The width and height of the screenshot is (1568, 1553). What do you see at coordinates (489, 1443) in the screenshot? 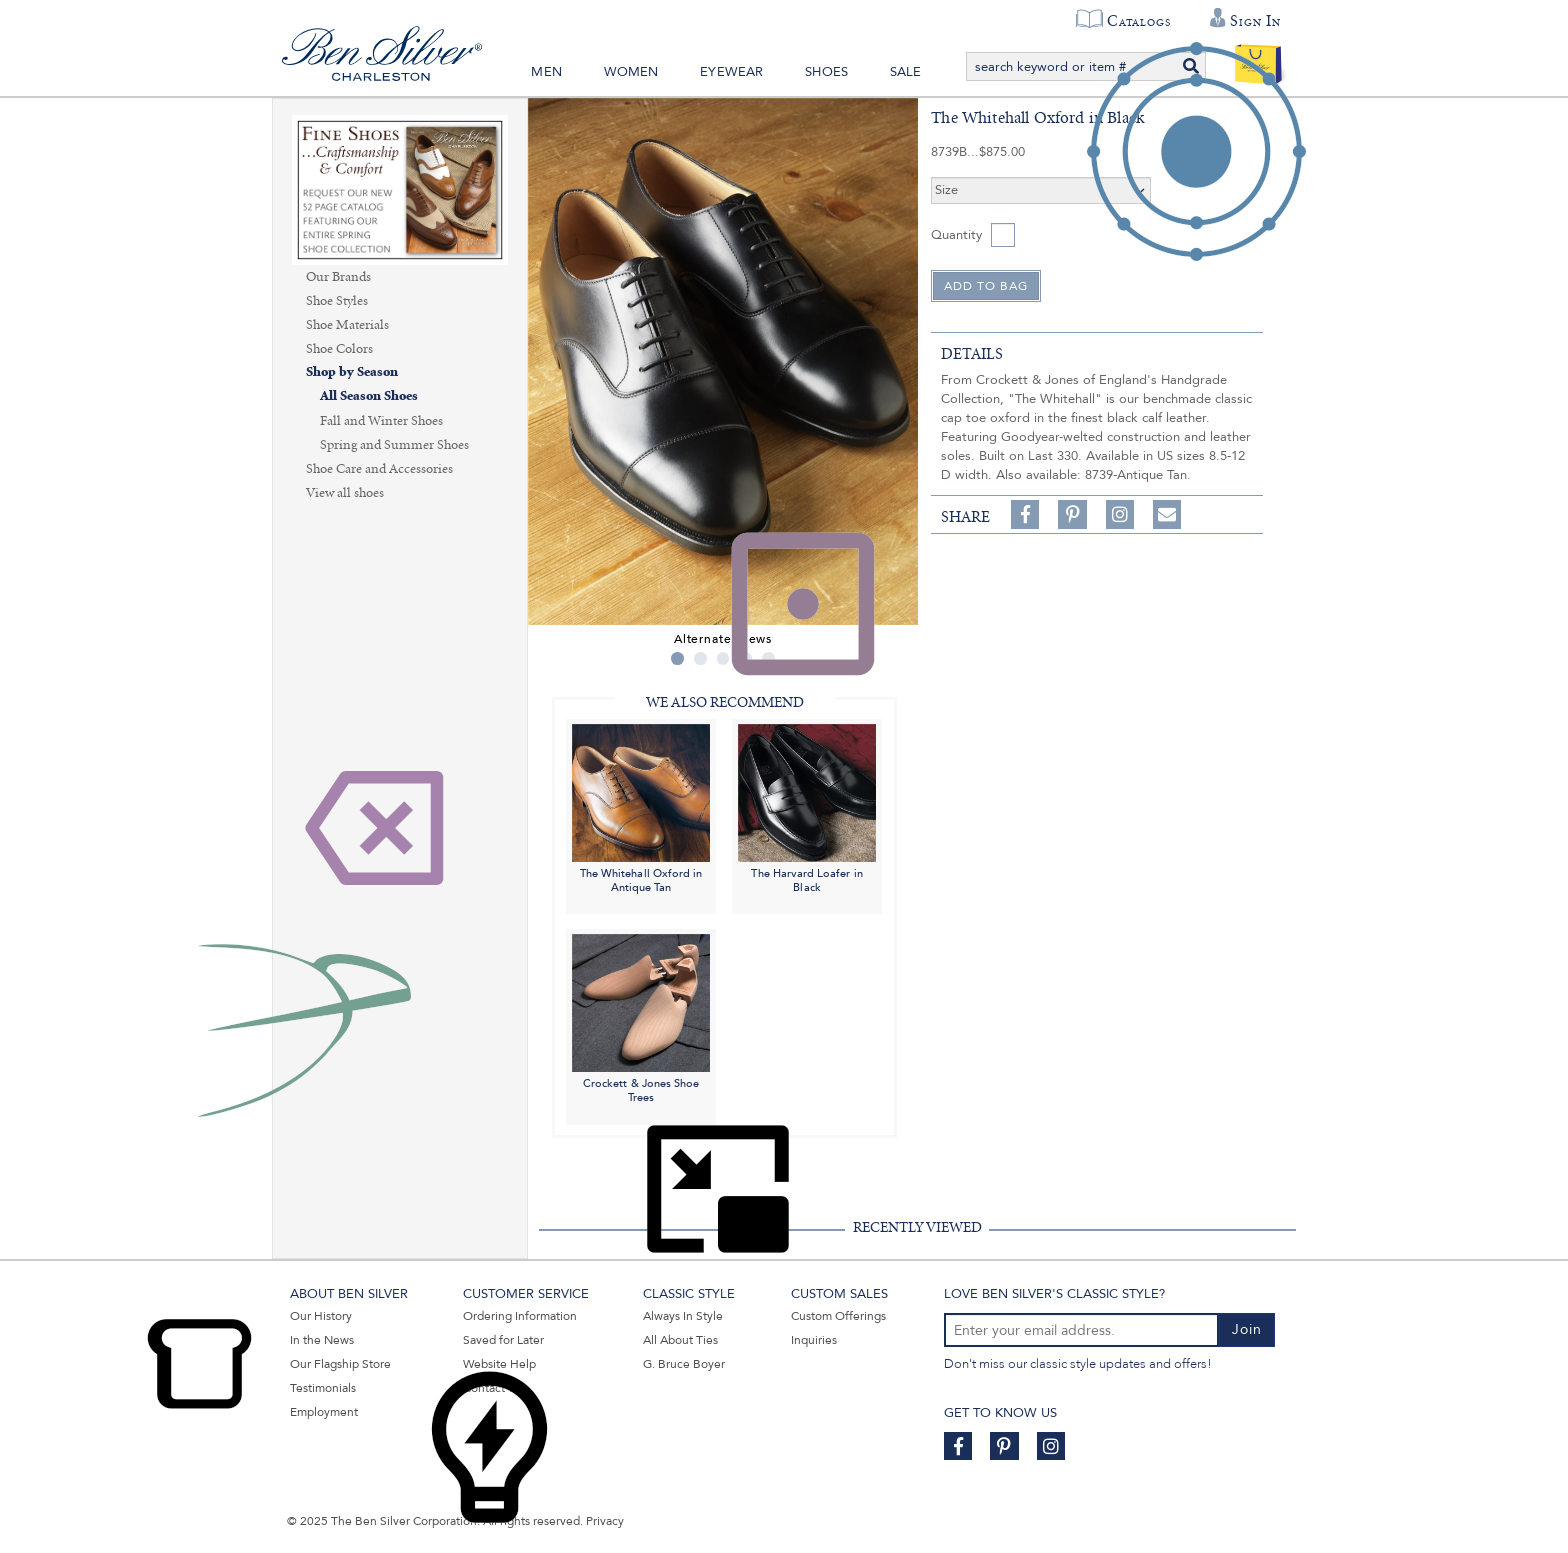
I see `indicates a new idea or inspiration` at bounding box center [489, 1443].